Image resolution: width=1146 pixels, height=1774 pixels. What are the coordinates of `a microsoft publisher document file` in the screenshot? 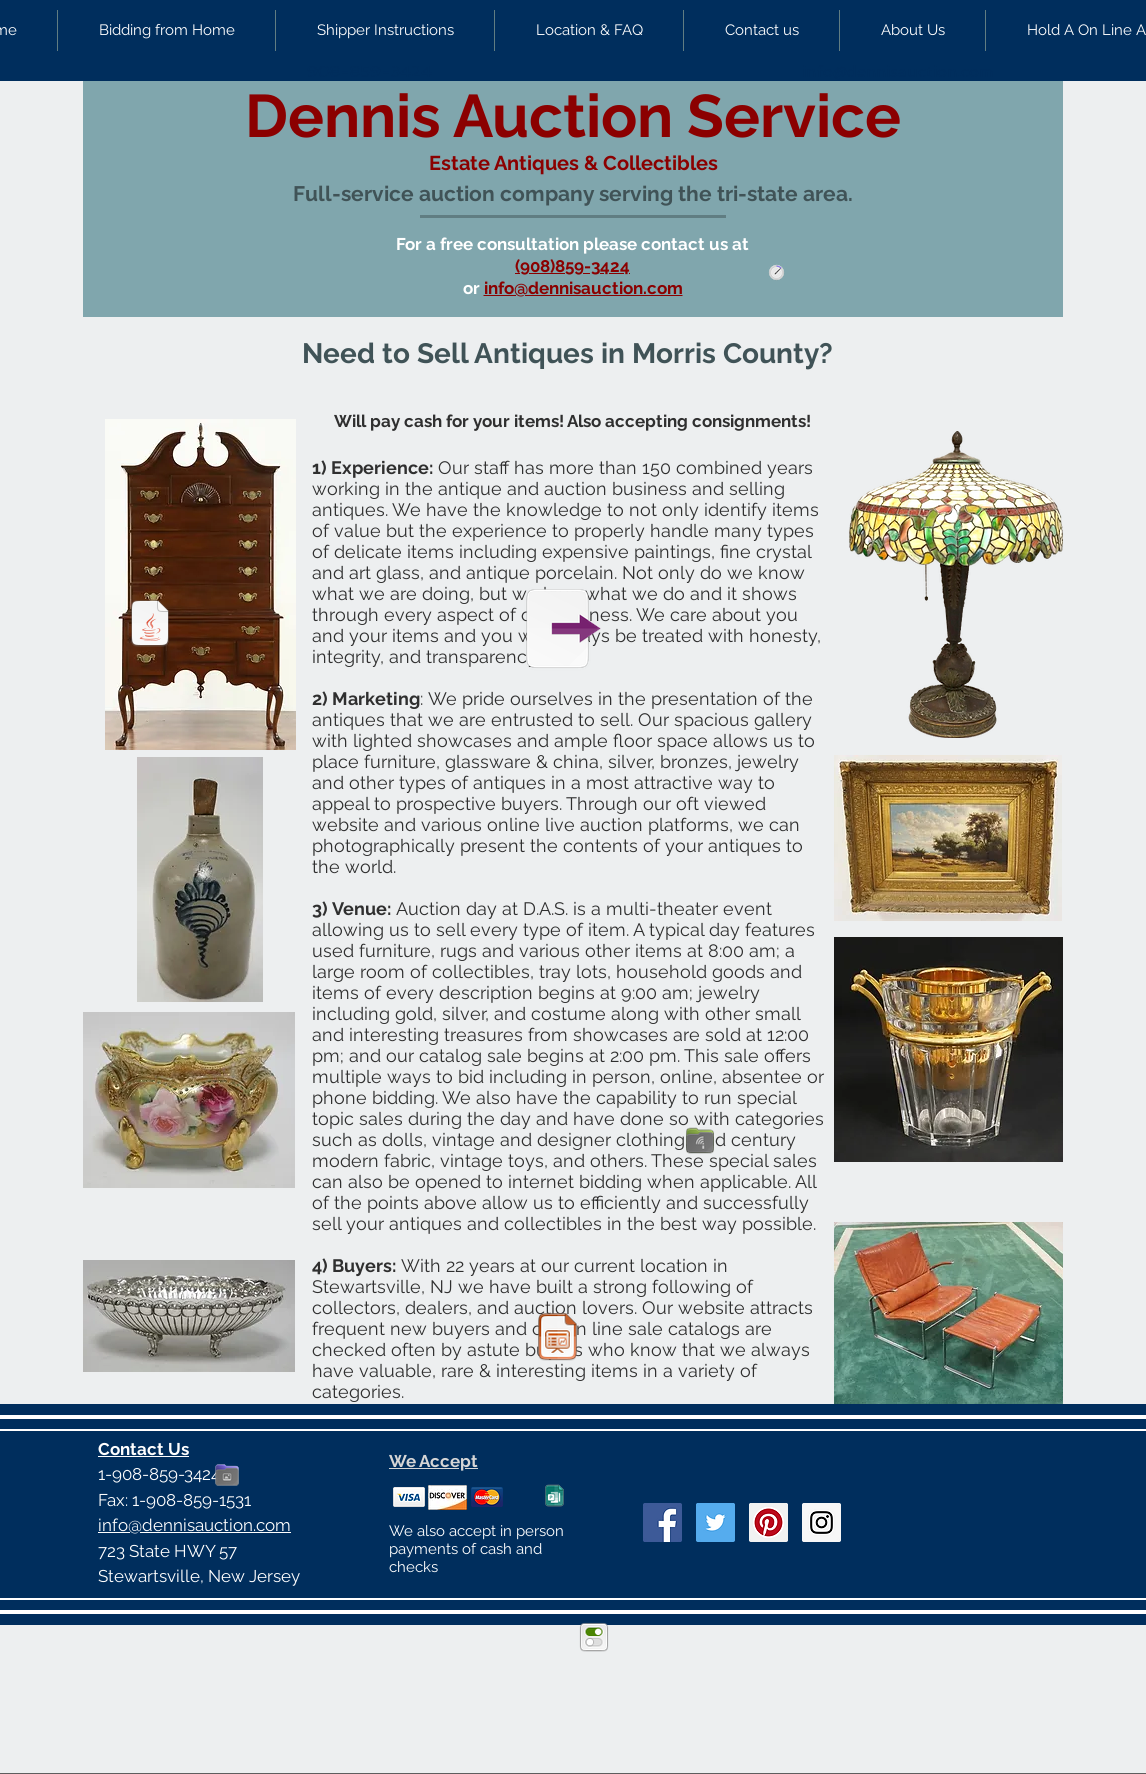 It's located at (554, 1495).